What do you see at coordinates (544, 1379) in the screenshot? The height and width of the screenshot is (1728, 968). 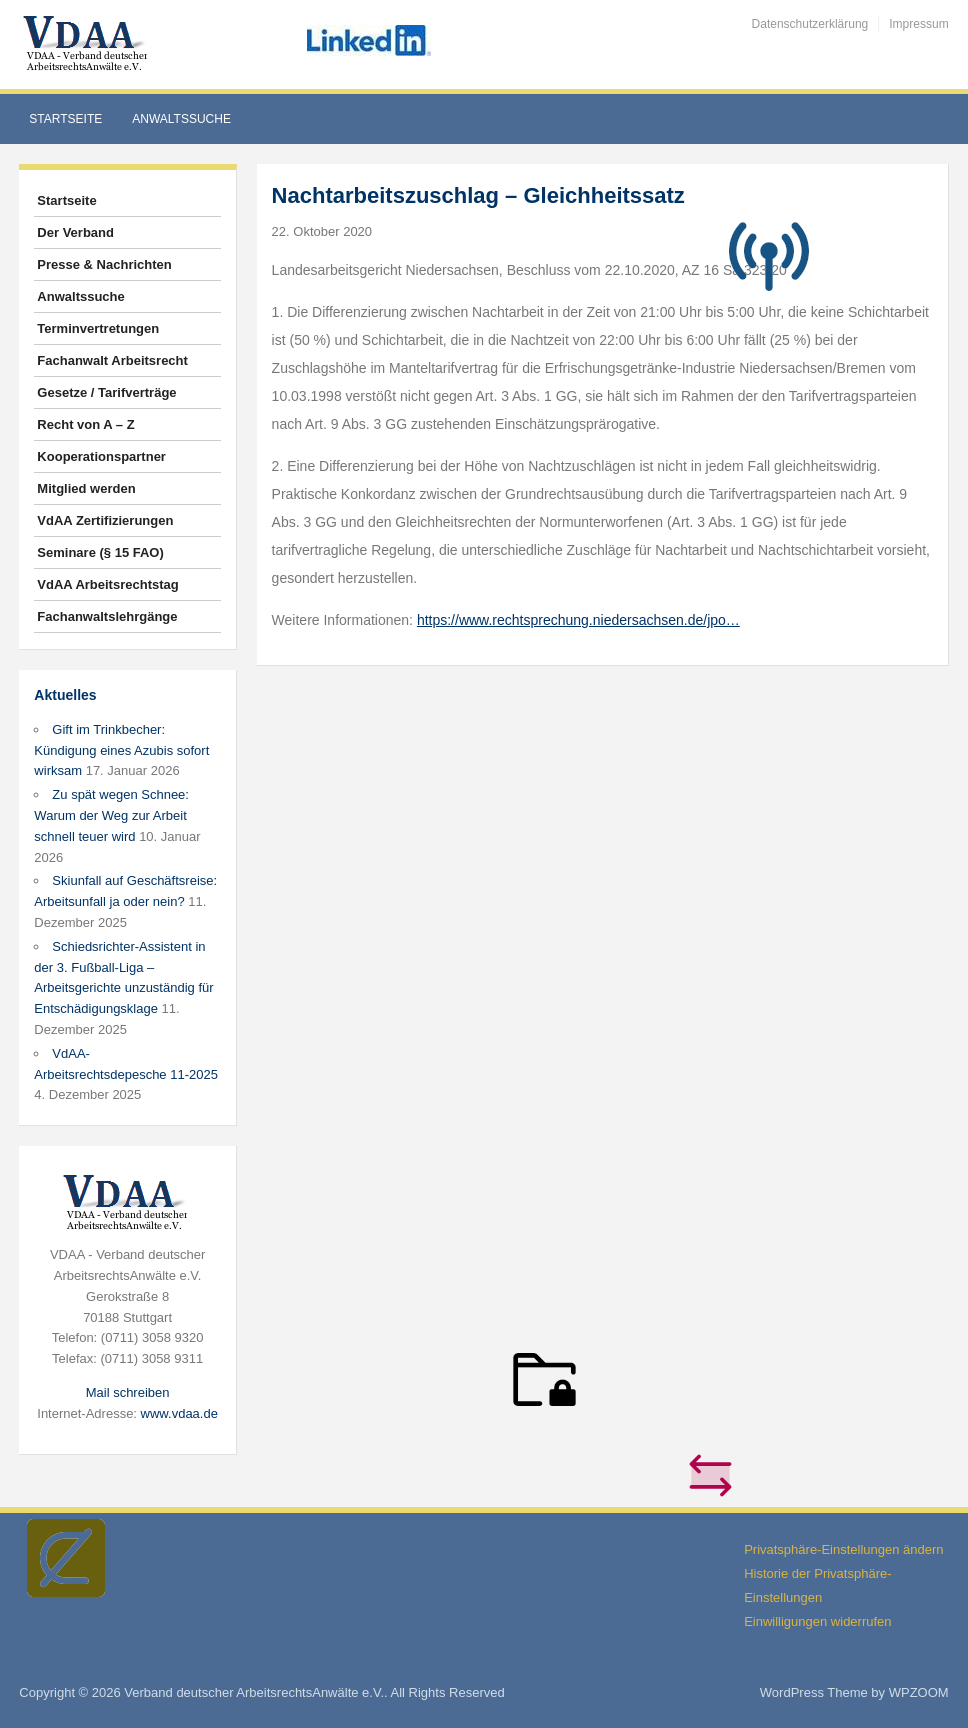 I see `access a password-protected folder` at bounding box center [544, 1379].